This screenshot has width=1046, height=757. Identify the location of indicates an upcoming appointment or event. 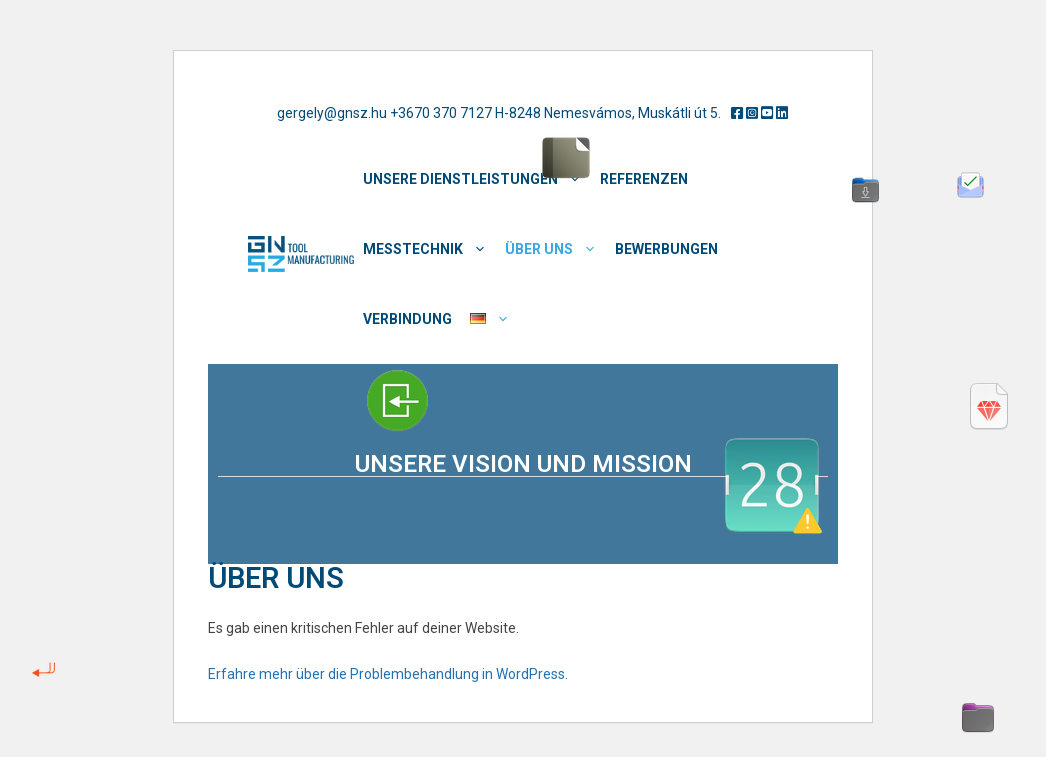
(772, 485).